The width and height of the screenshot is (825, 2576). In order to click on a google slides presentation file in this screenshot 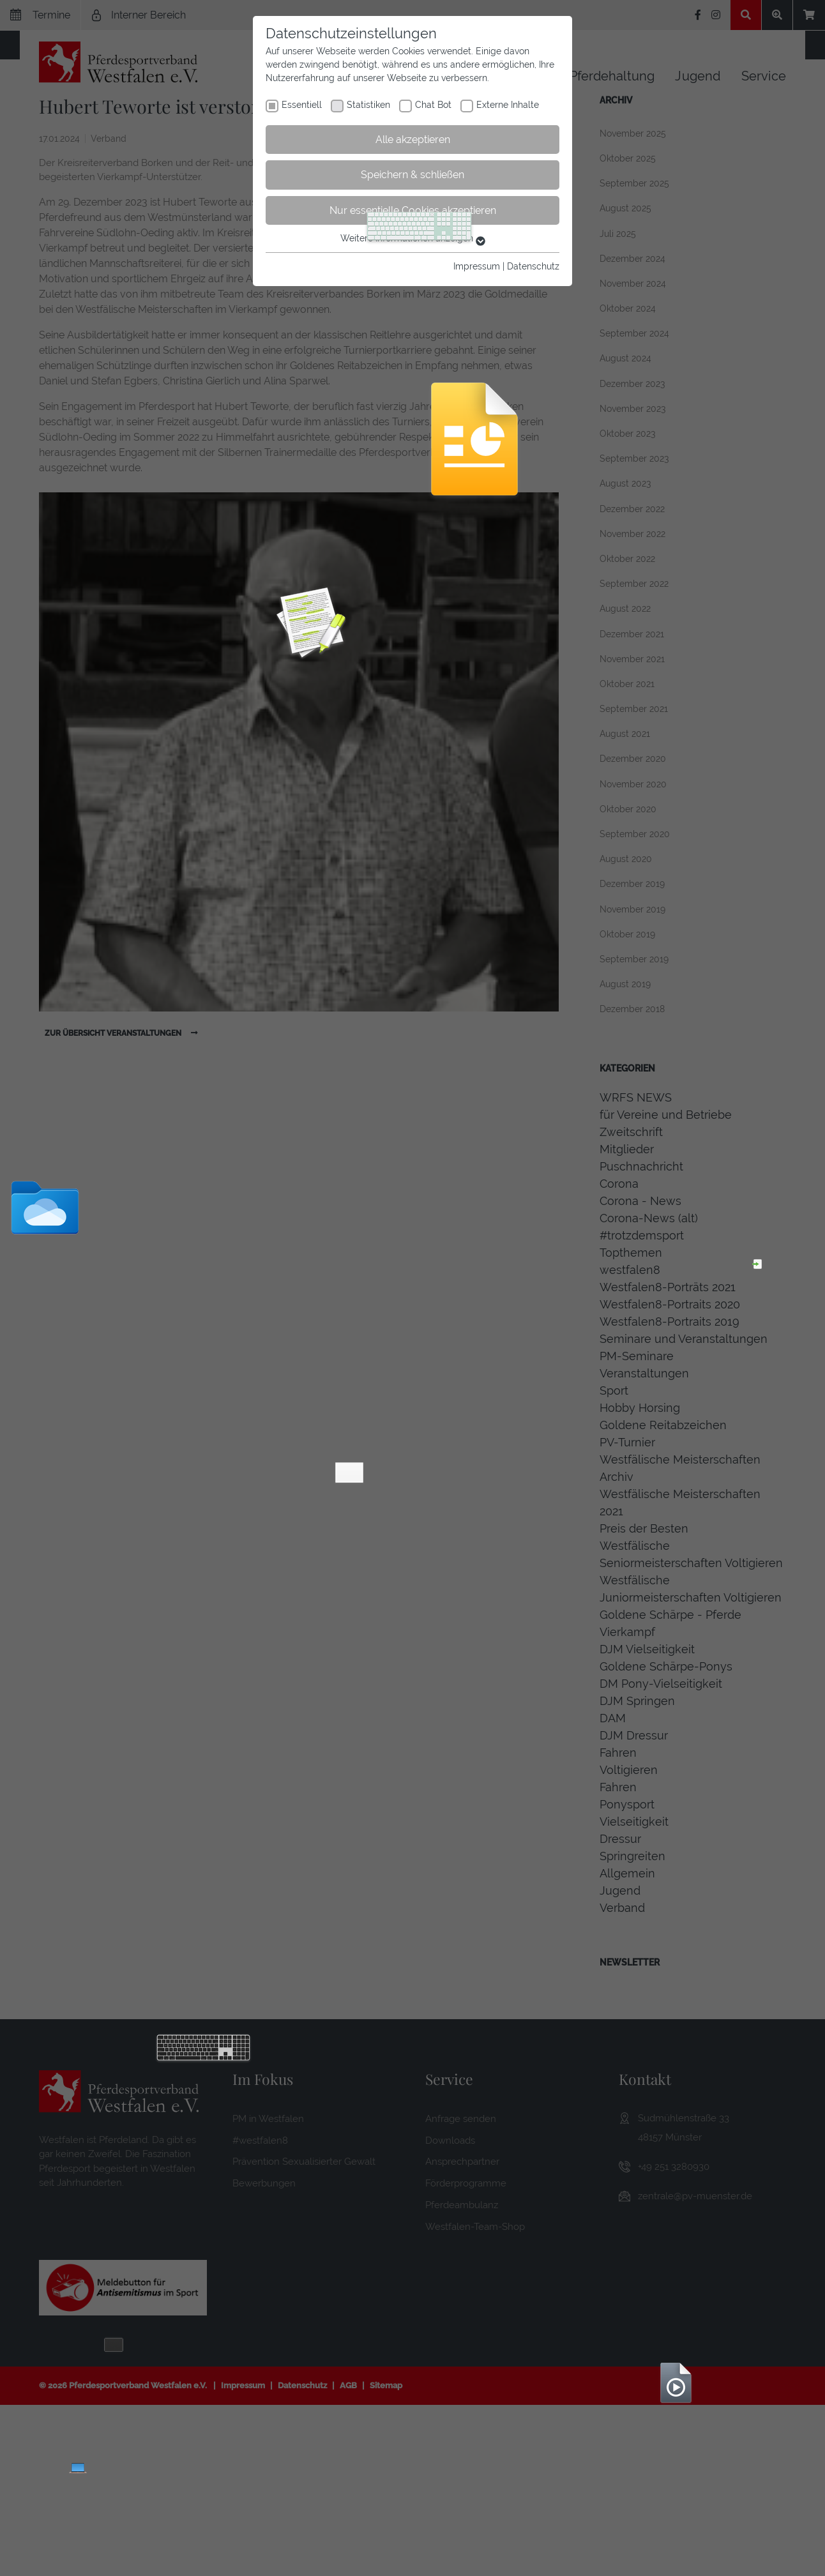, I will do `click(474, 441)`.